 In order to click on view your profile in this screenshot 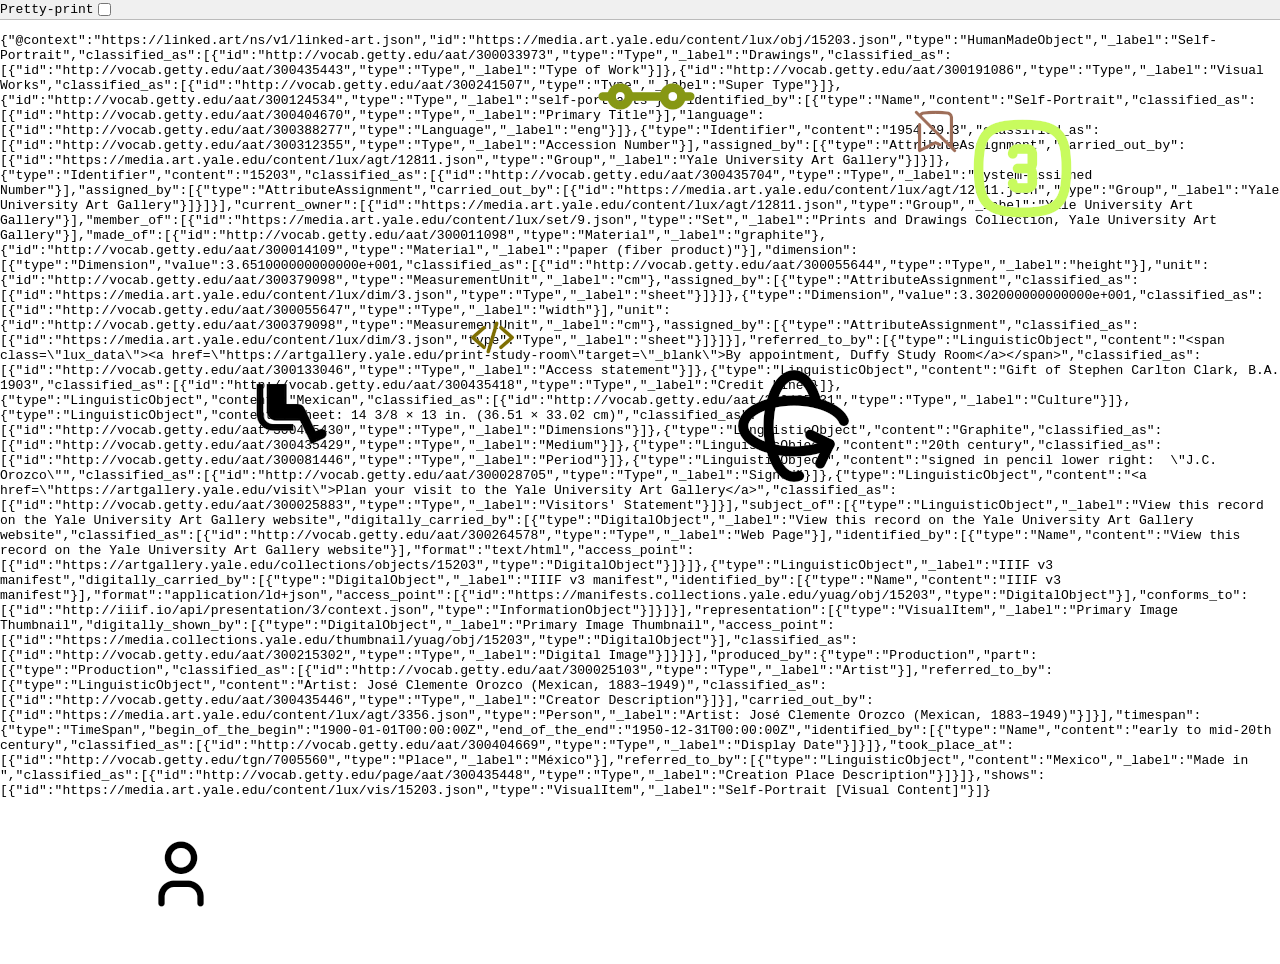, I will do `click(181, 874)`.